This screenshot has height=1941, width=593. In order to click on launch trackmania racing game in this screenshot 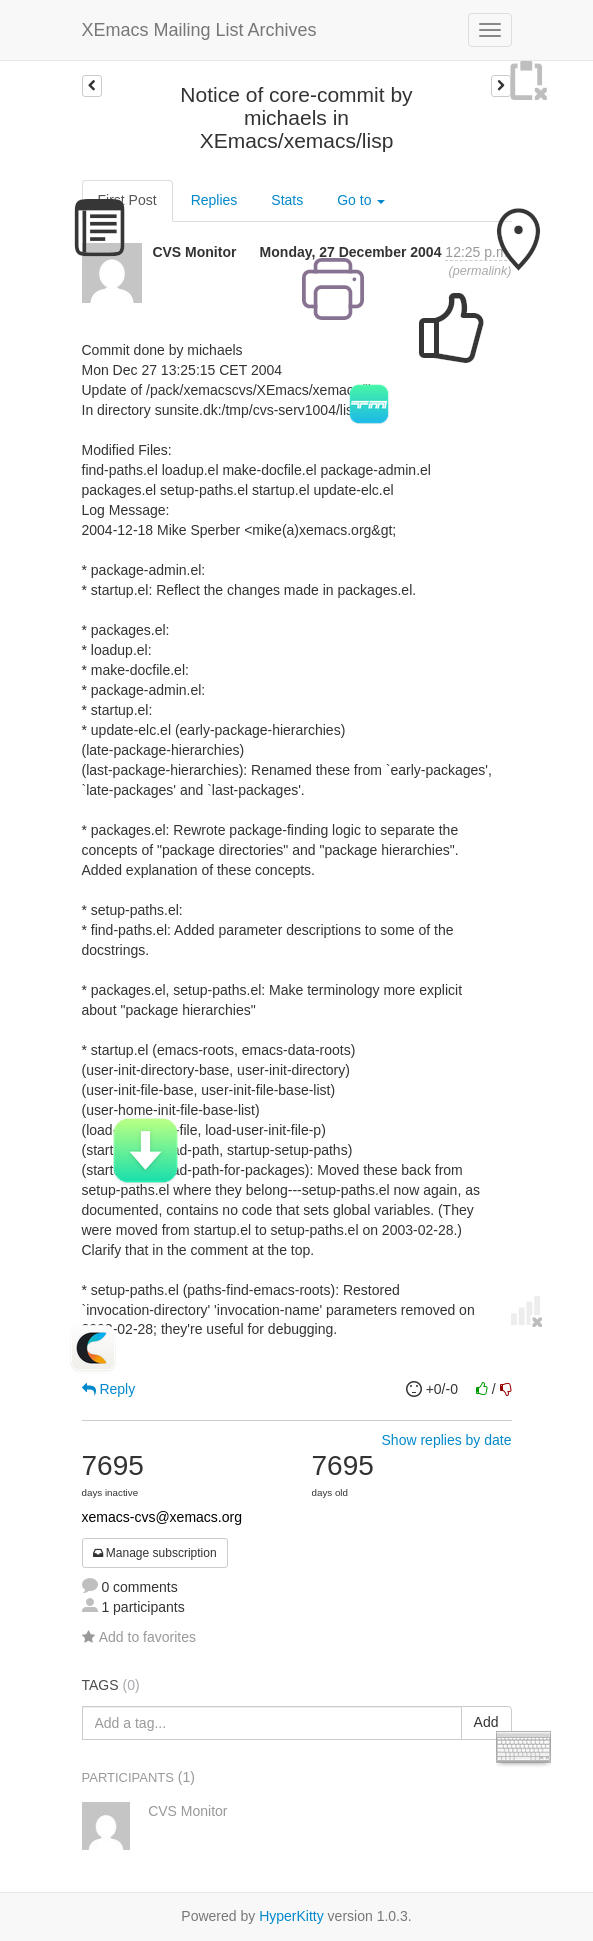, I will do `click(369, 404)`.